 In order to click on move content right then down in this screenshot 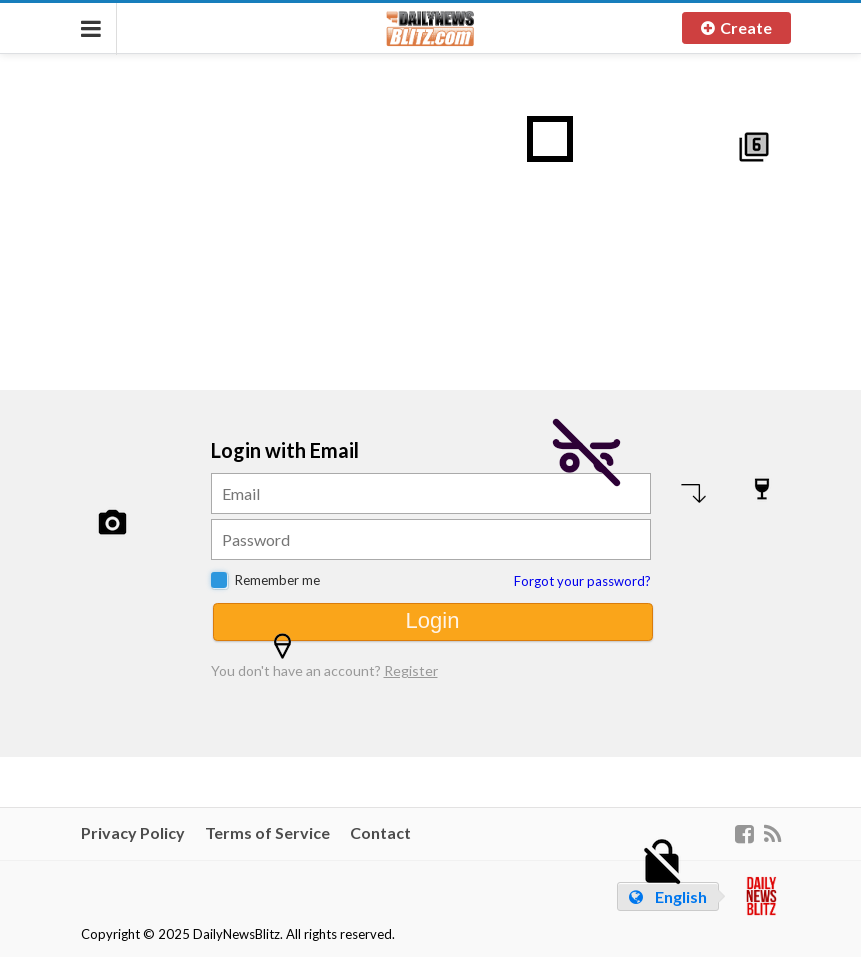, I will do `click(693, 492)`.